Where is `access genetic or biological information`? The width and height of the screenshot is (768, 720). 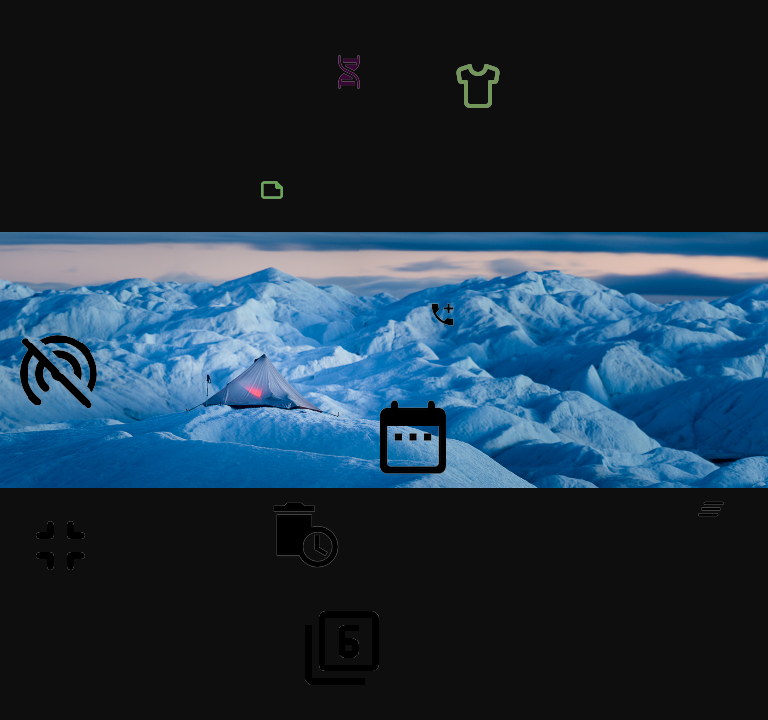
access genetic or biological information is located at coordinates (349, 72).